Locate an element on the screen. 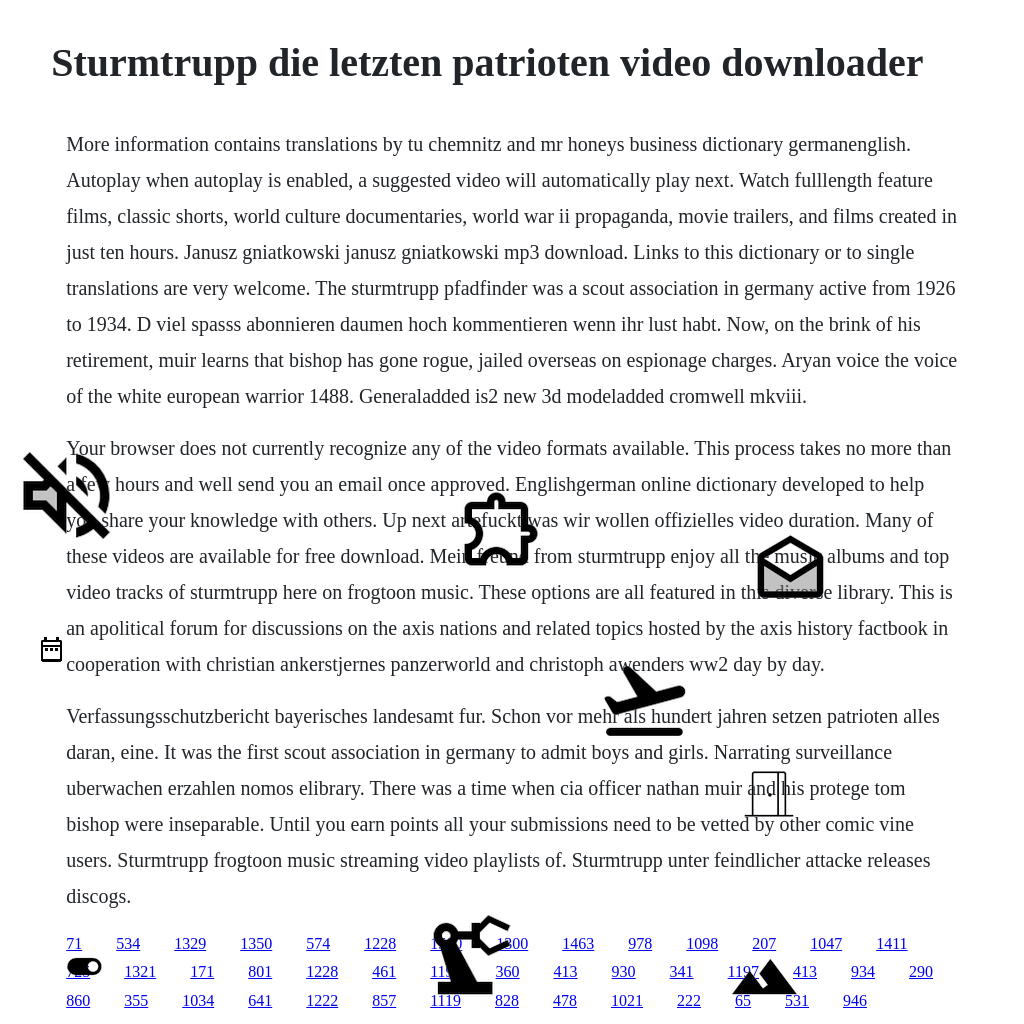 The image size is (1024, 1024). log out or exit the application is located at coordinates (769, 794).